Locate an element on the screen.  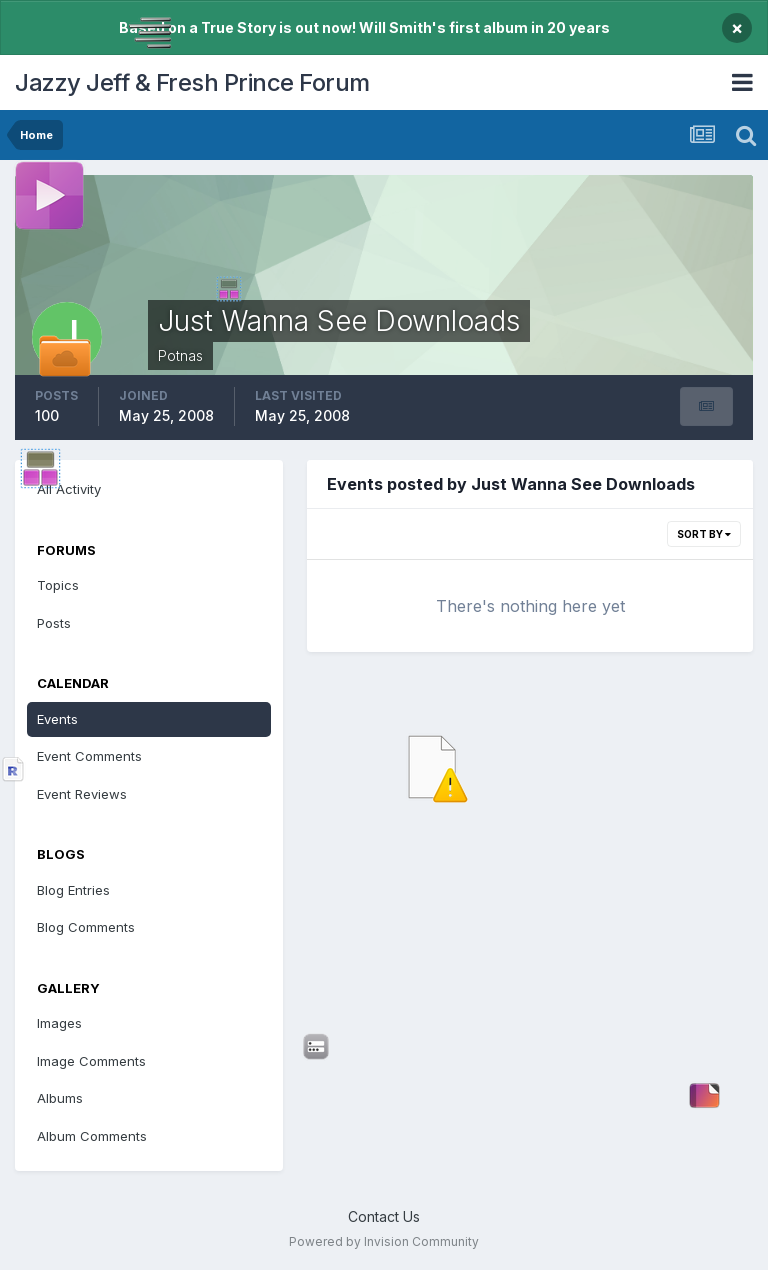
select all items in the current view is located at coordinates (40, 468).